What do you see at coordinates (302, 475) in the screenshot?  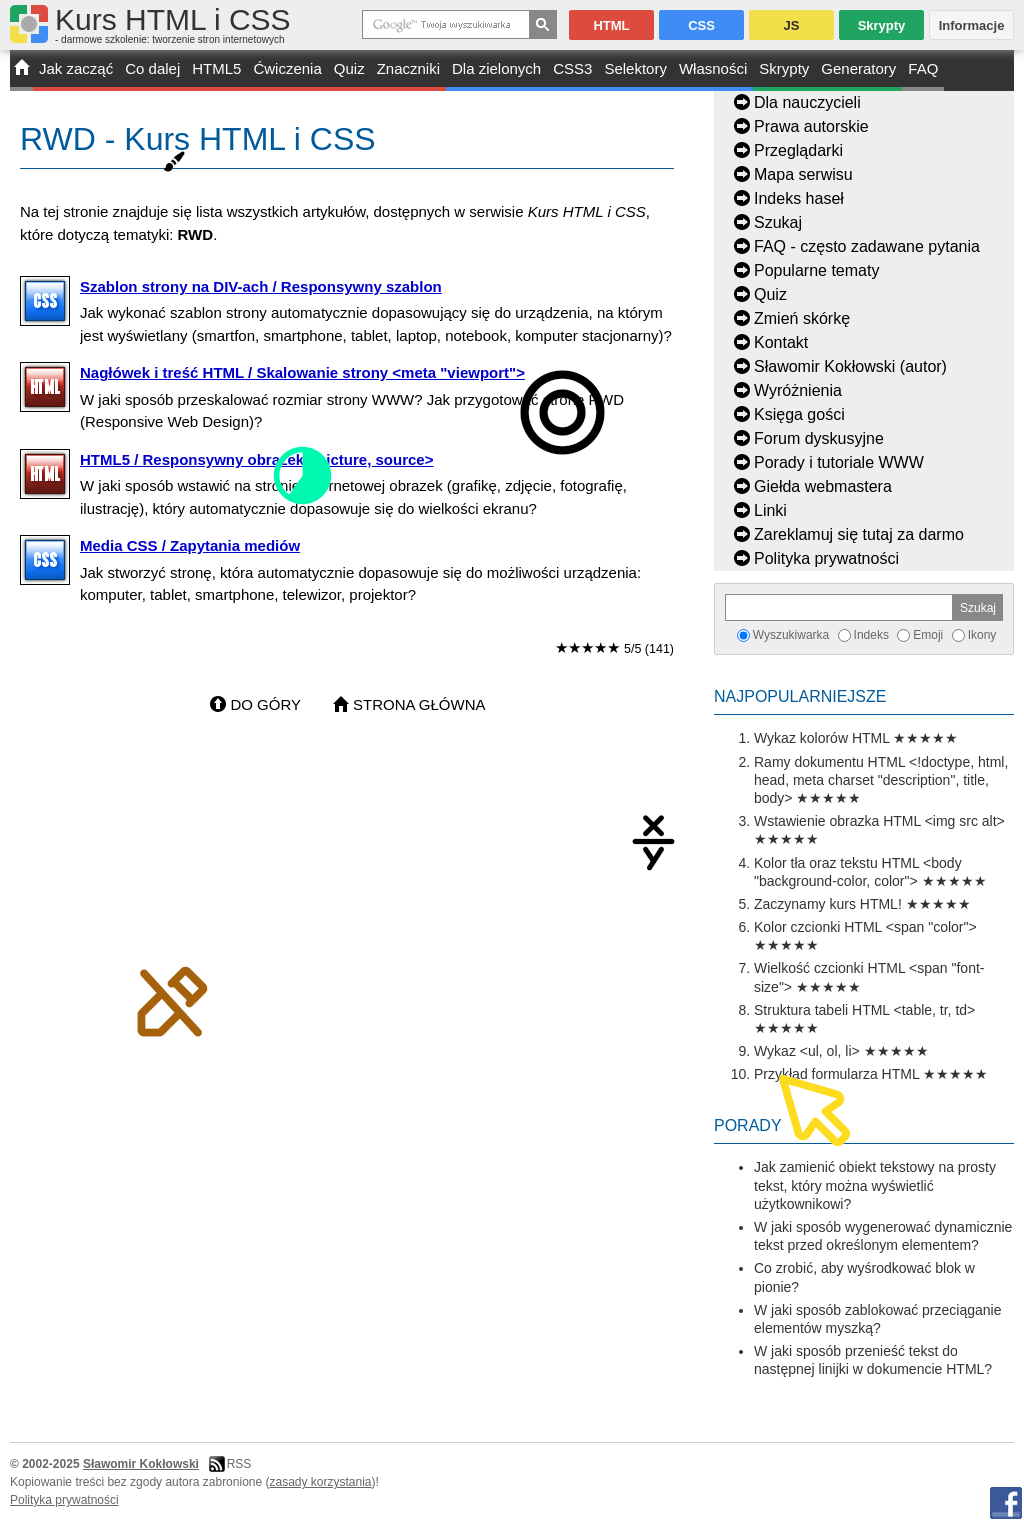 I see `indicates 60% progress or completion` at bounding box center [302, 475].